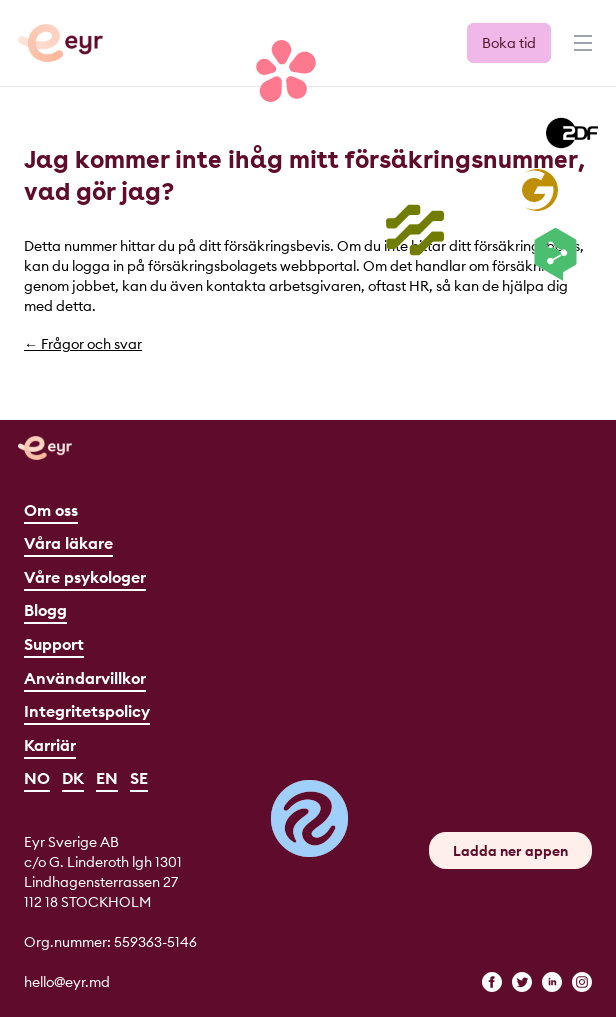  Describe the element at coordinates (286, 71) in the screenshot. I see `open ICQ messenger app` at that location.